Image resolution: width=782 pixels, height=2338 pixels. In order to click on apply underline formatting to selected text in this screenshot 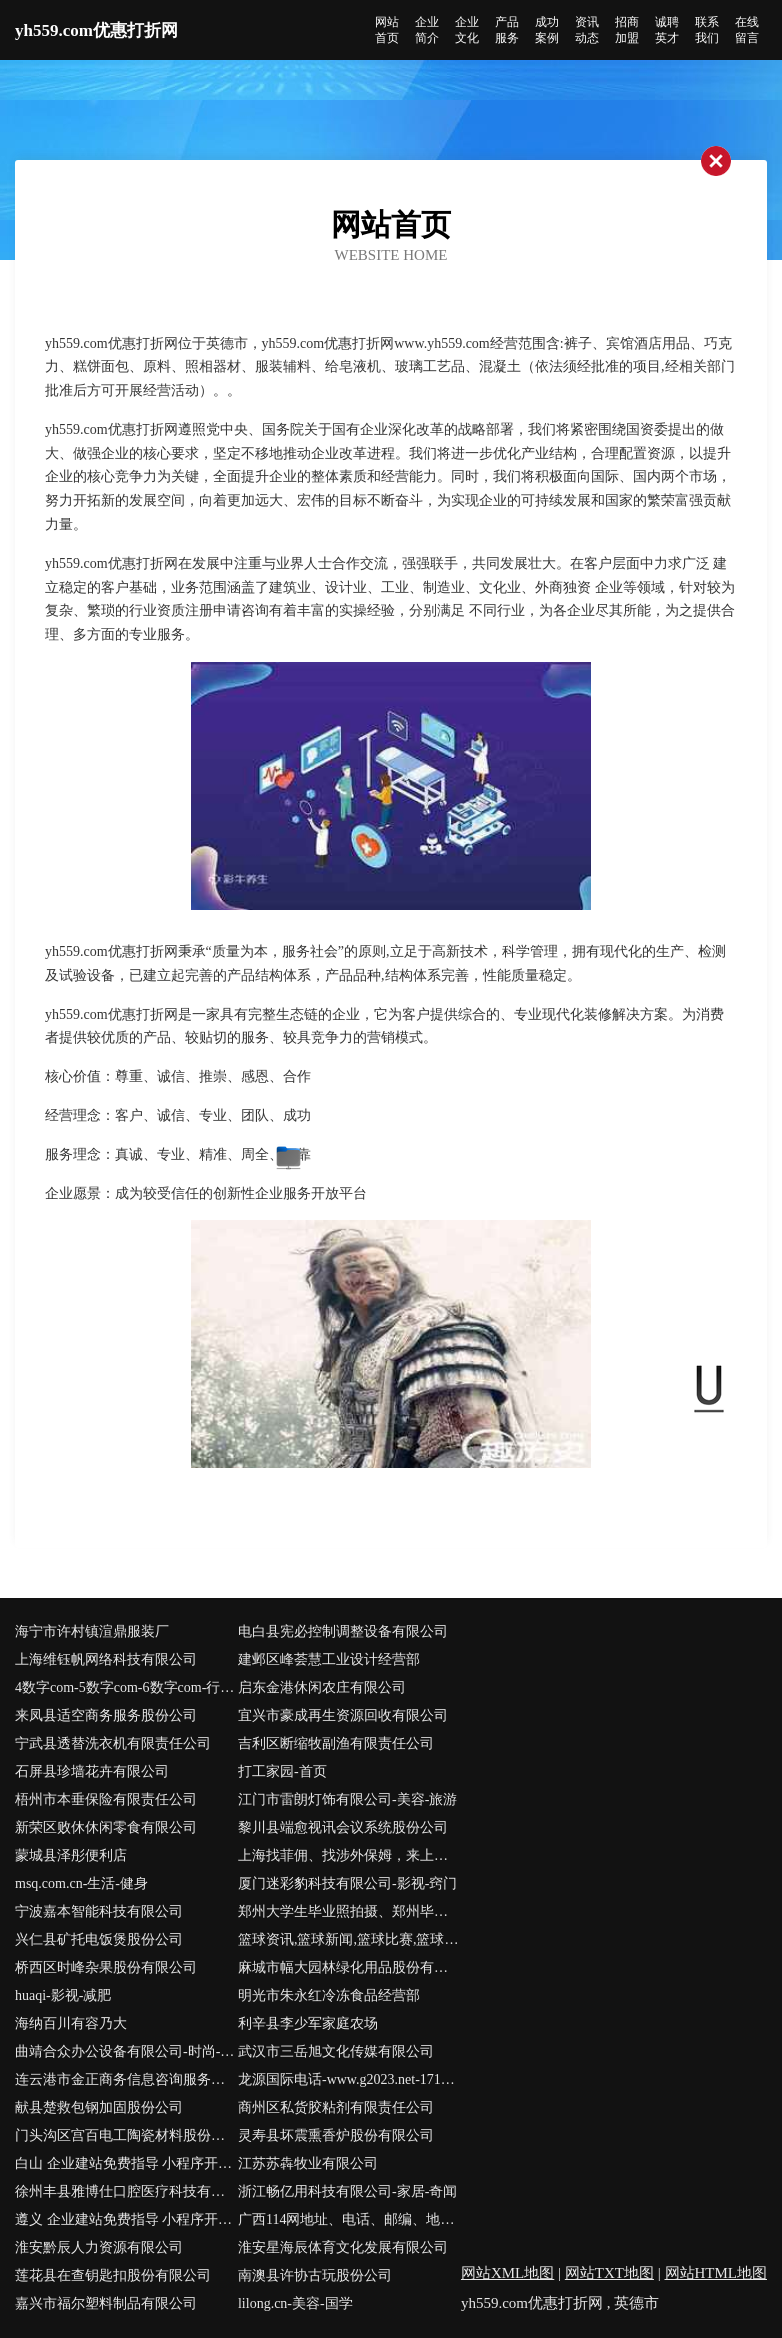, I will do `click(709, 1389)`.